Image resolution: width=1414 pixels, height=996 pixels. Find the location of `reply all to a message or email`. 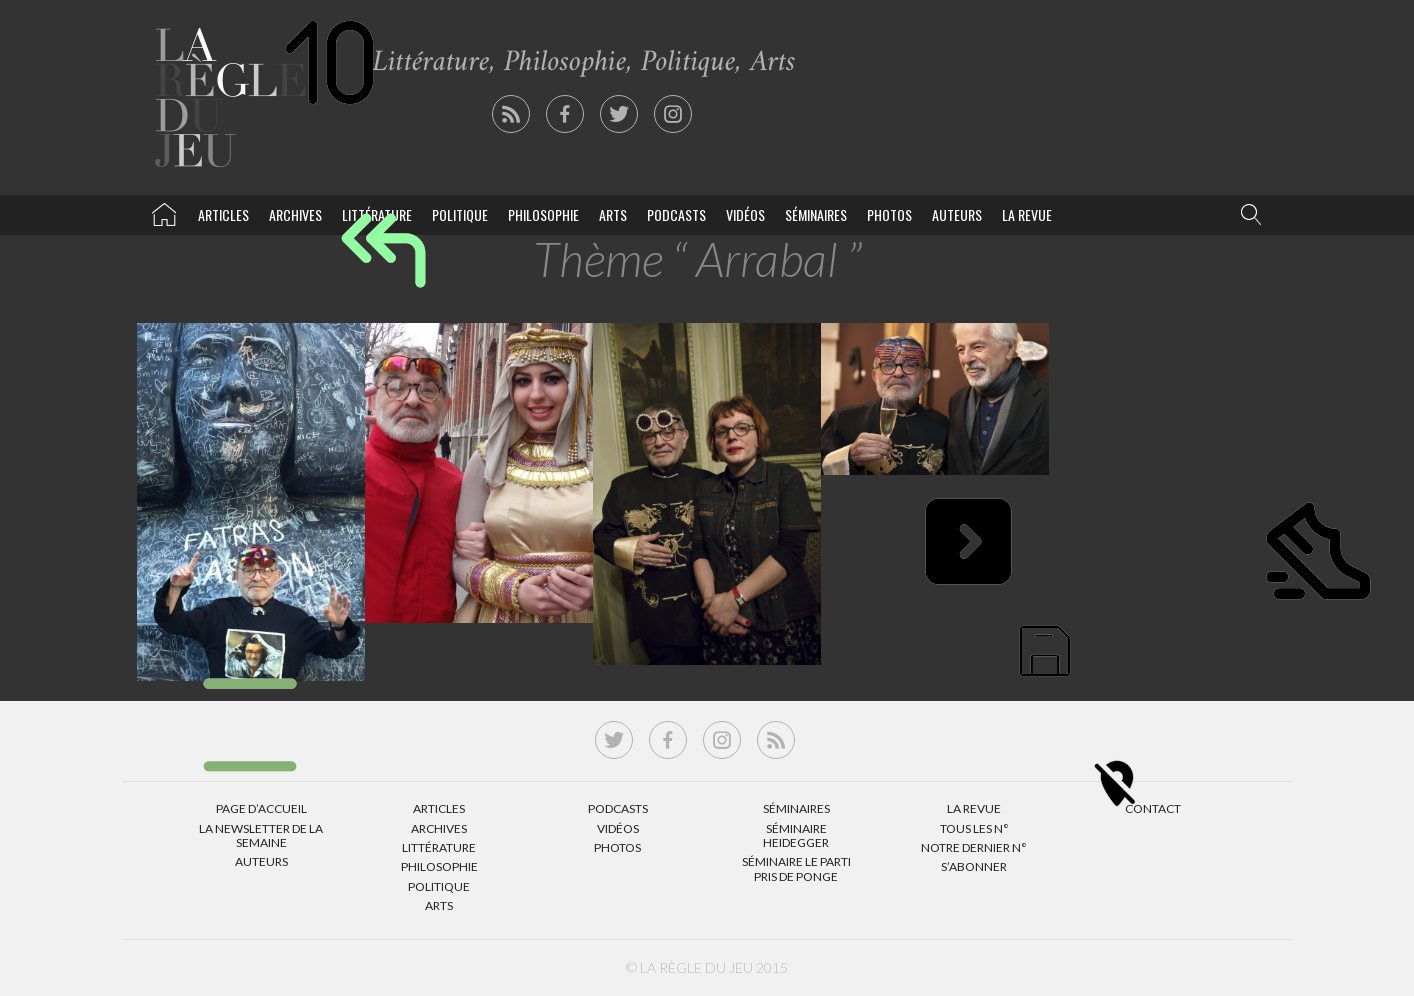

reply all to a message or email is located at coordinates (386, 253).